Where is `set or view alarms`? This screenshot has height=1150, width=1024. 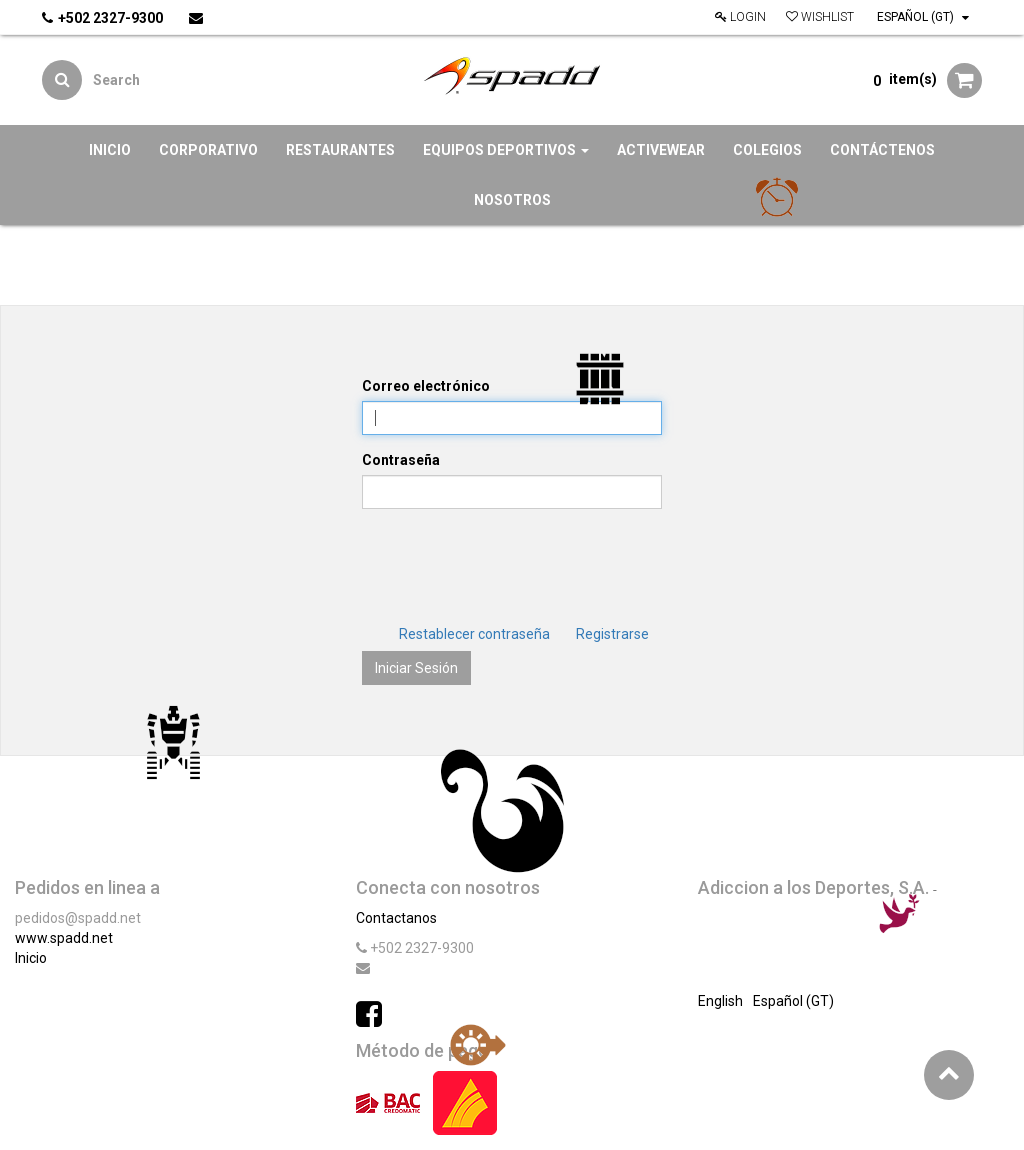
set or view alarms is located at coordinates (777, 197).